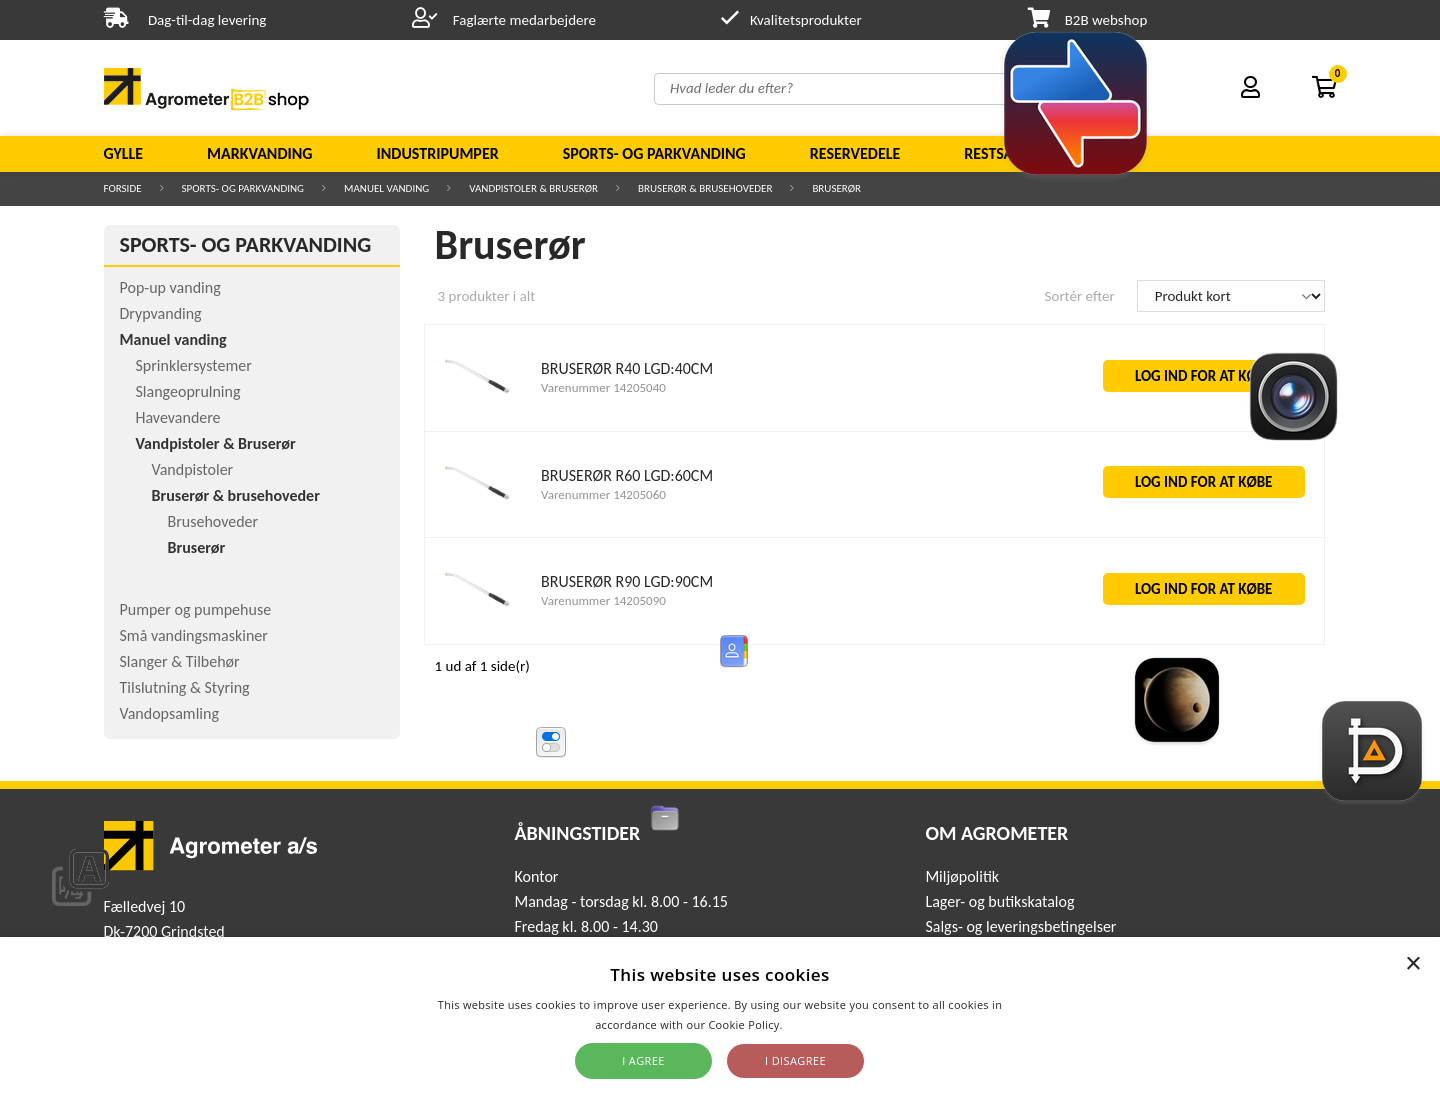 This screenshot has height=1114, width=1440. What do you see at coordinates (665, 818) in the screenshot?
I see `open the file manager` at bounding box center [665, 818].